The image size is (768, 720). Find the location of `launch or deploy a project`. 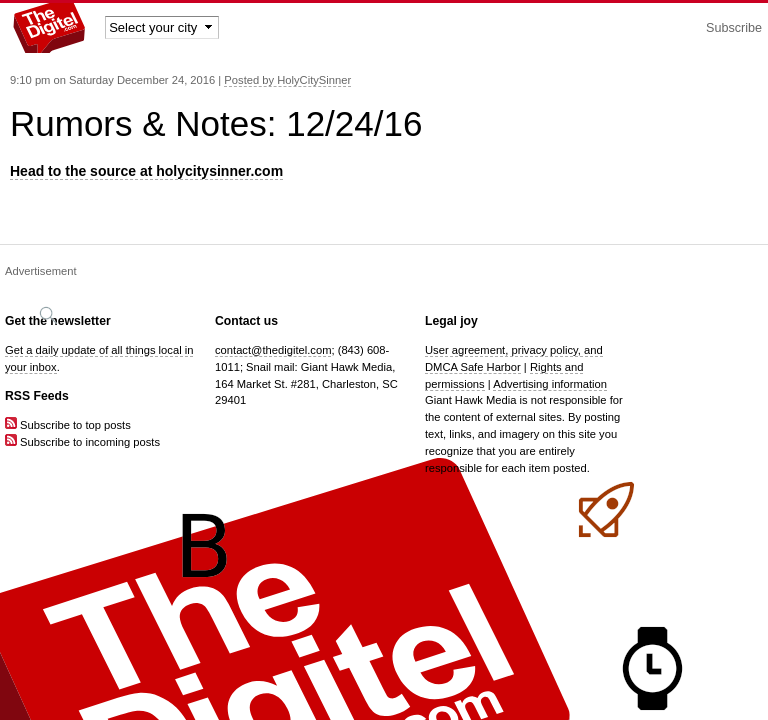

launch or deploy a project is located at coordinates (606, 509).